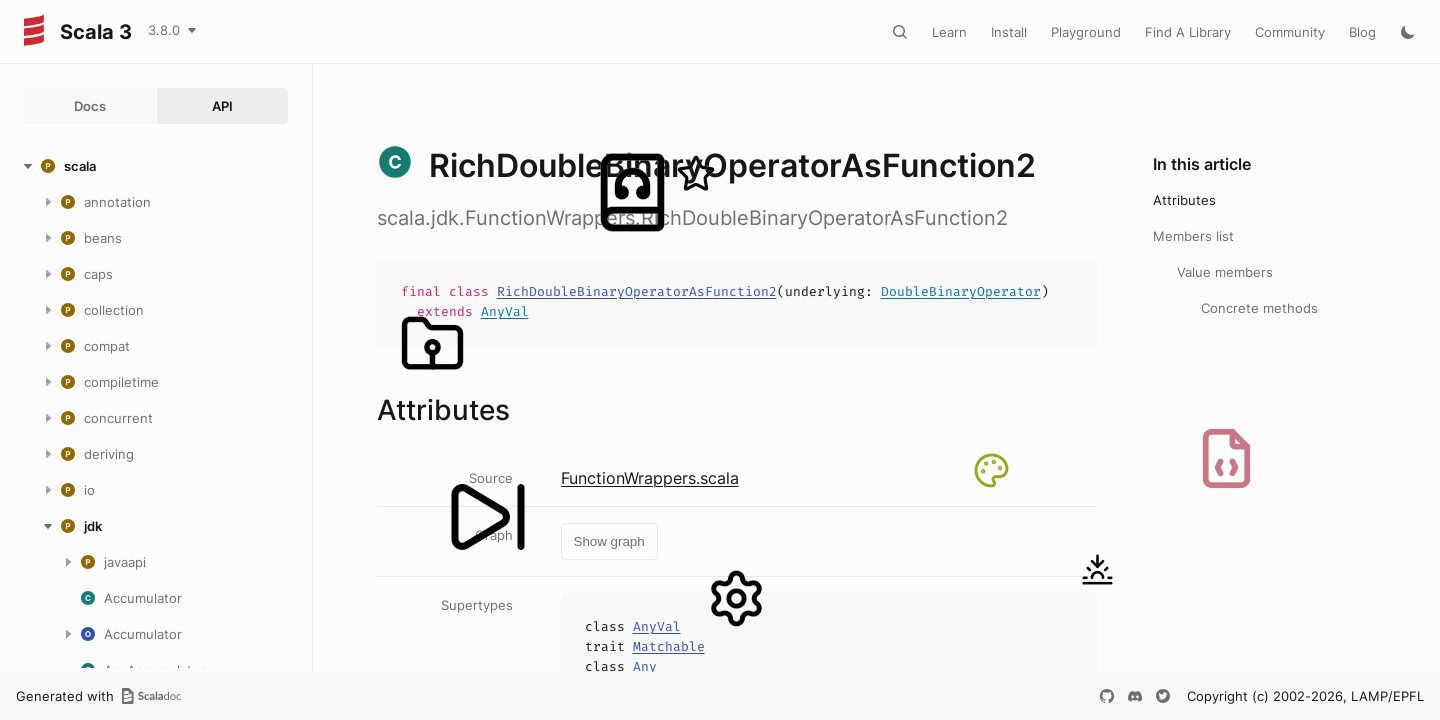 The width and height of the screenshot is (1440, 720). I want to click on skip to the next track or video, so click(488, 517).